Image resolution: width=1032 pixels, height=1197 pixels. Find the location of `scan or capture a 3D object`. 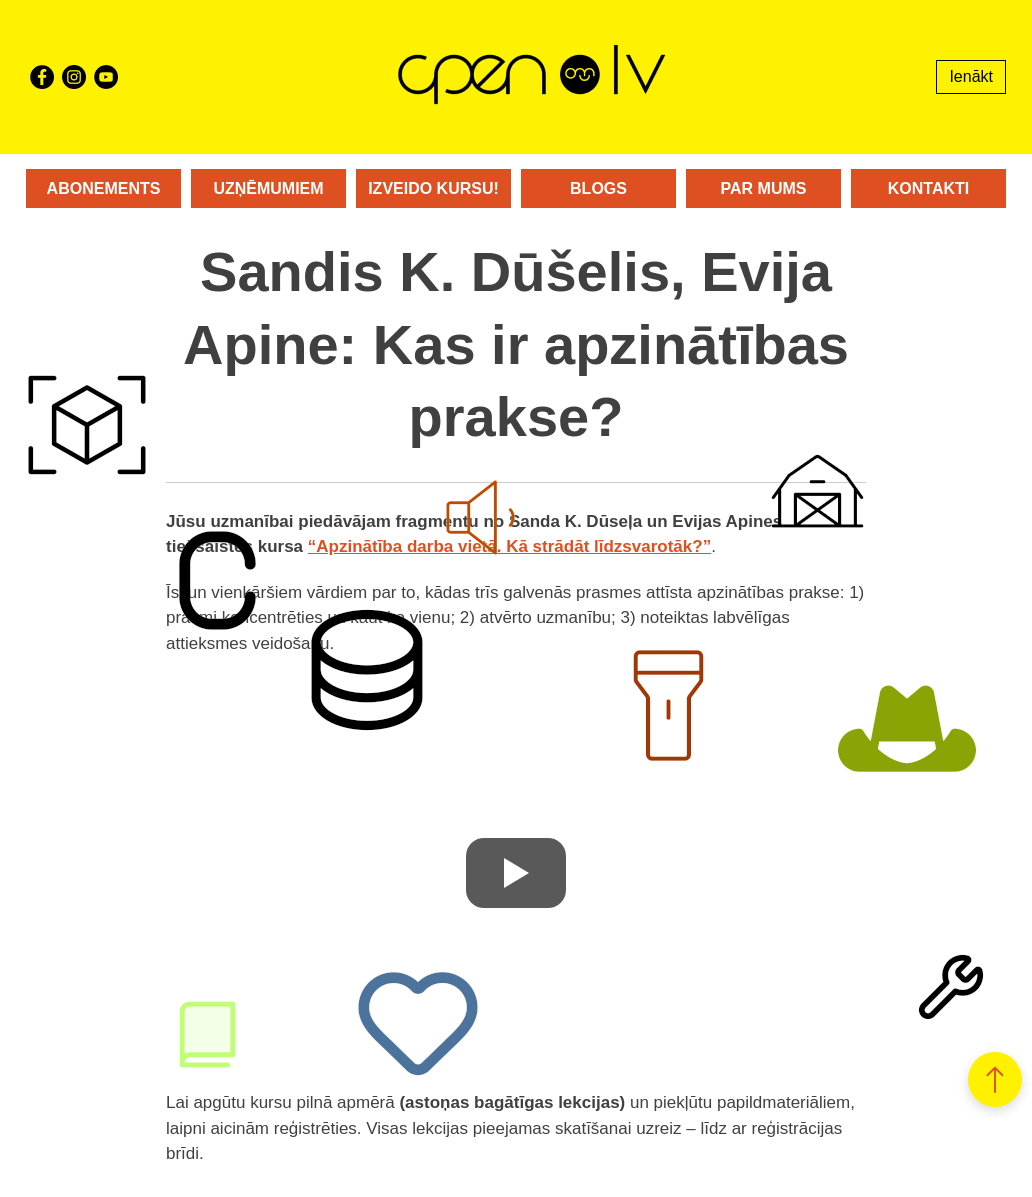

scan or capture a 3D object is located at coordinates (87, 425).